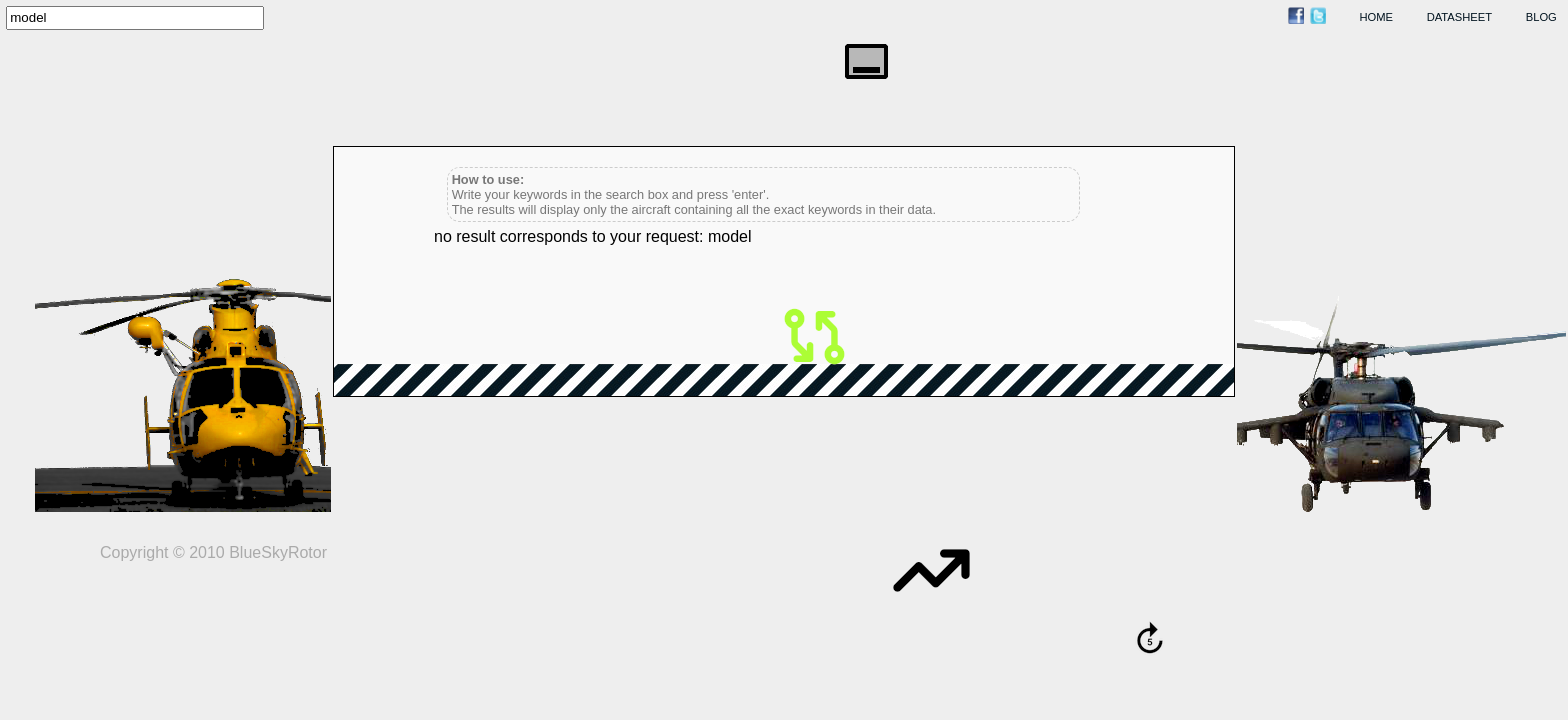  Describe the element at coordinates (866, 61) in the screenshot. I see `access video player controls or captions` at that location.